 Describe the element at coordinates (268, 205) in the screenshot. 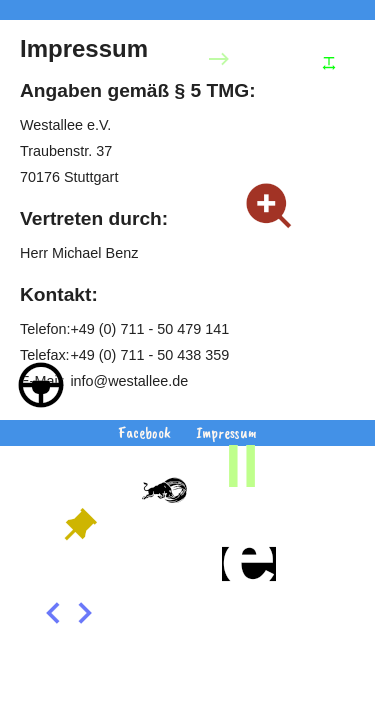

I see `zoom in on content` at that location.